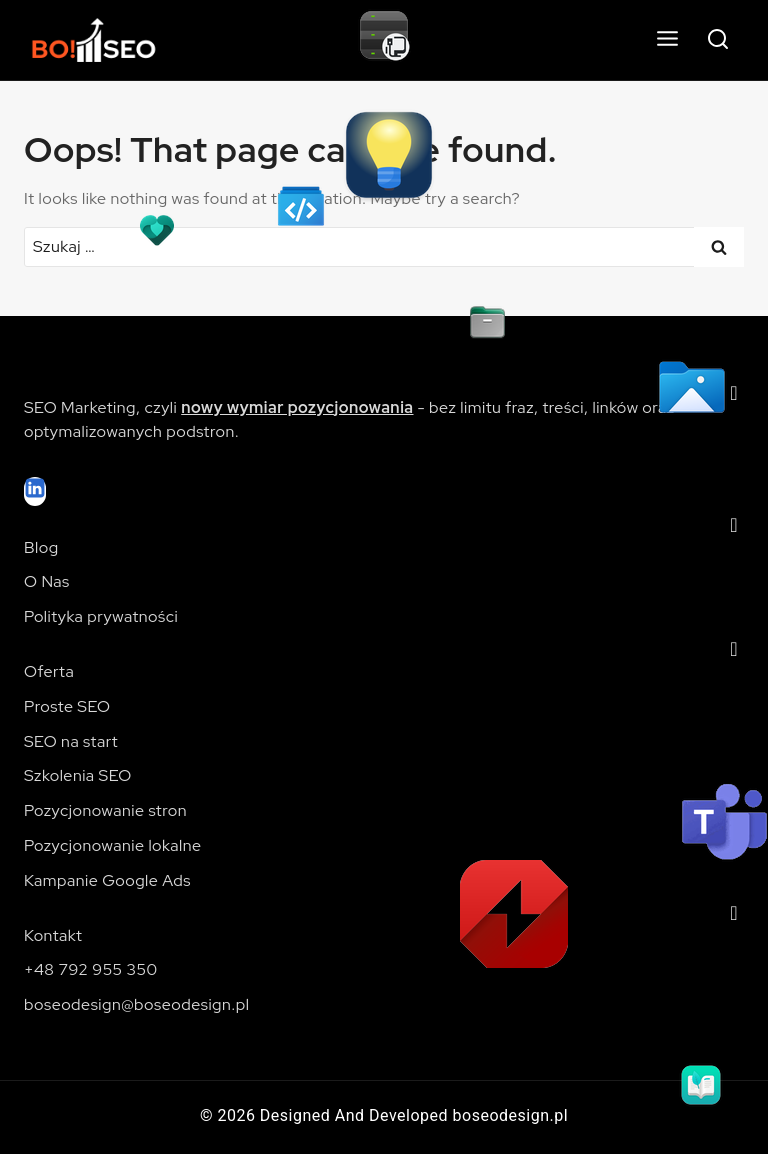 This screenshot has width=768, height=1154. I want to click on open photometric viewer app, so click(389, 155).